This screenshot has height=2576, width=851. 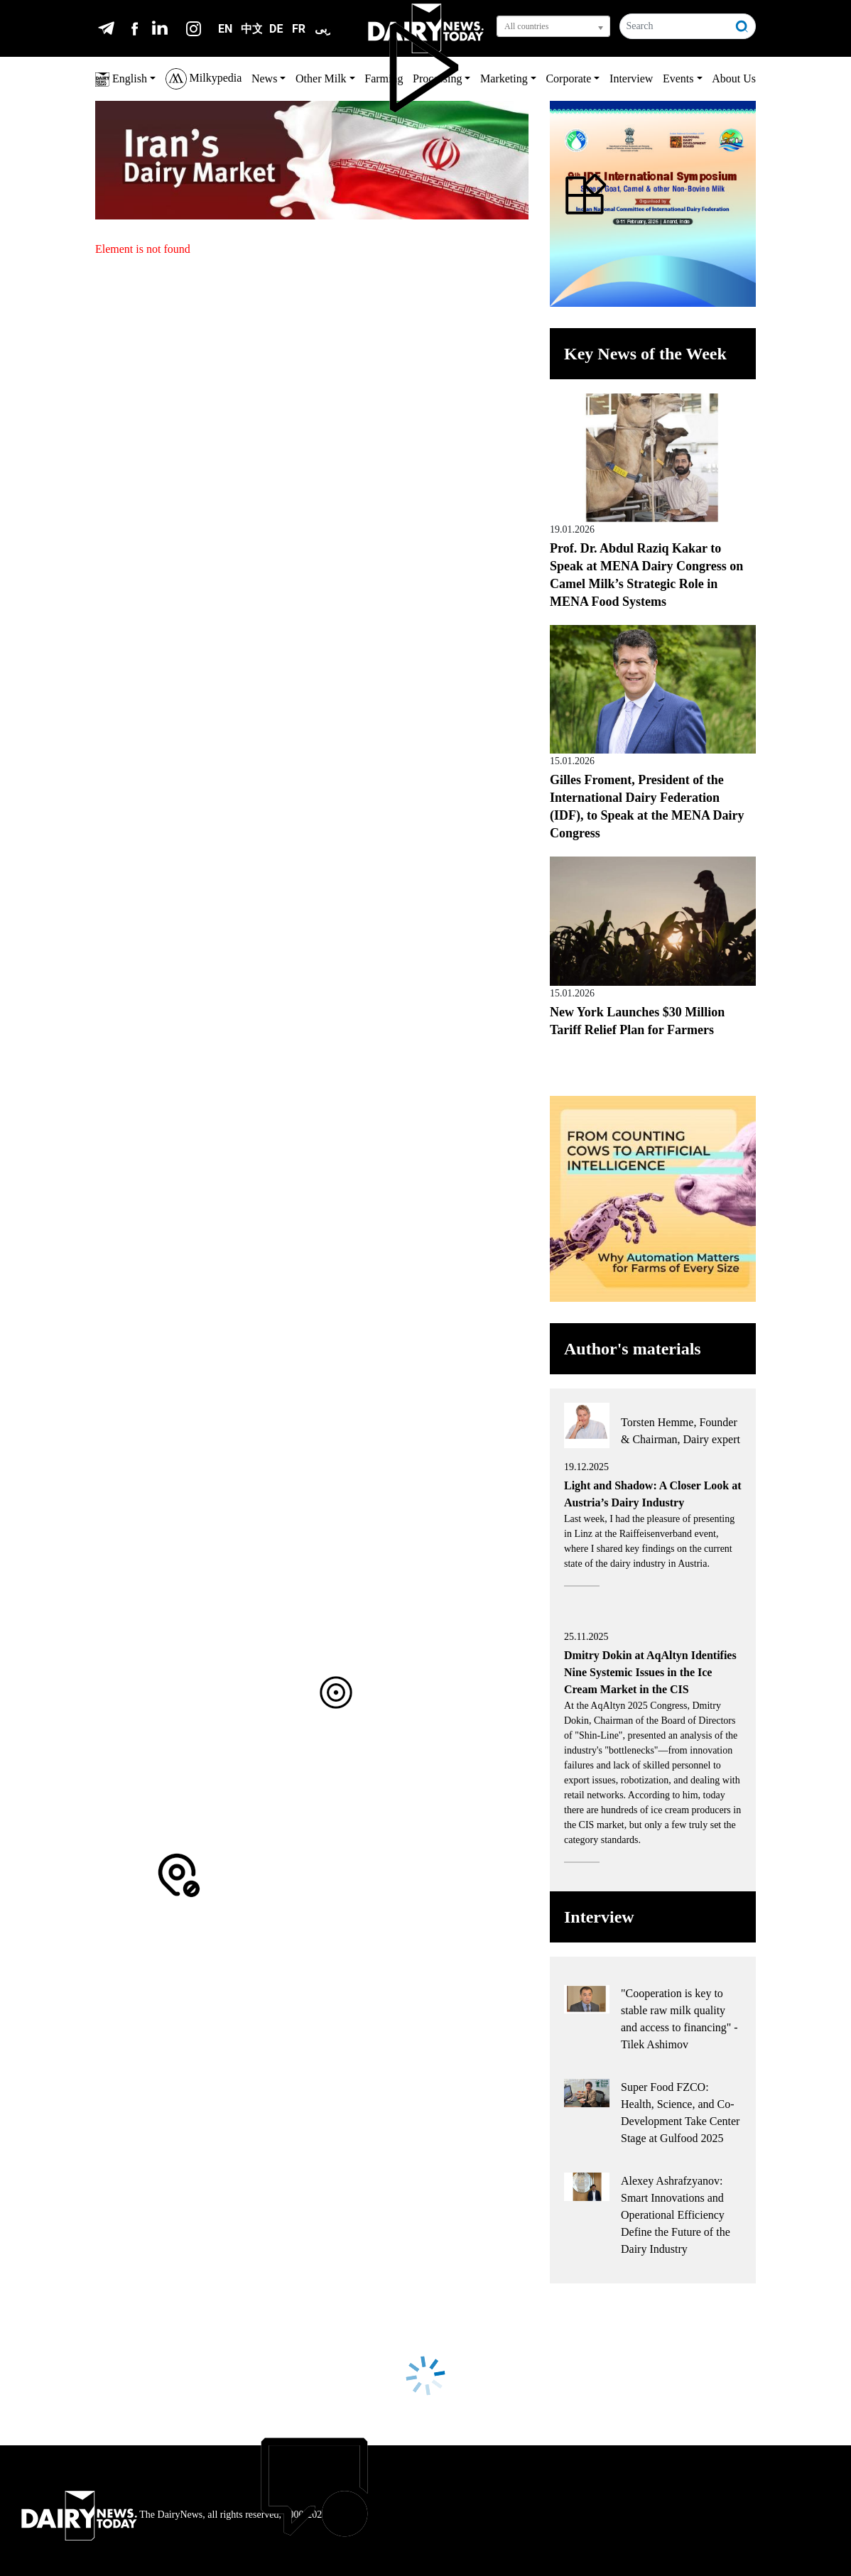 What do you see at coordinates (314, 2483) in the screenshot?
I see `view unresolved comments` at bounding box center [314, 2483].